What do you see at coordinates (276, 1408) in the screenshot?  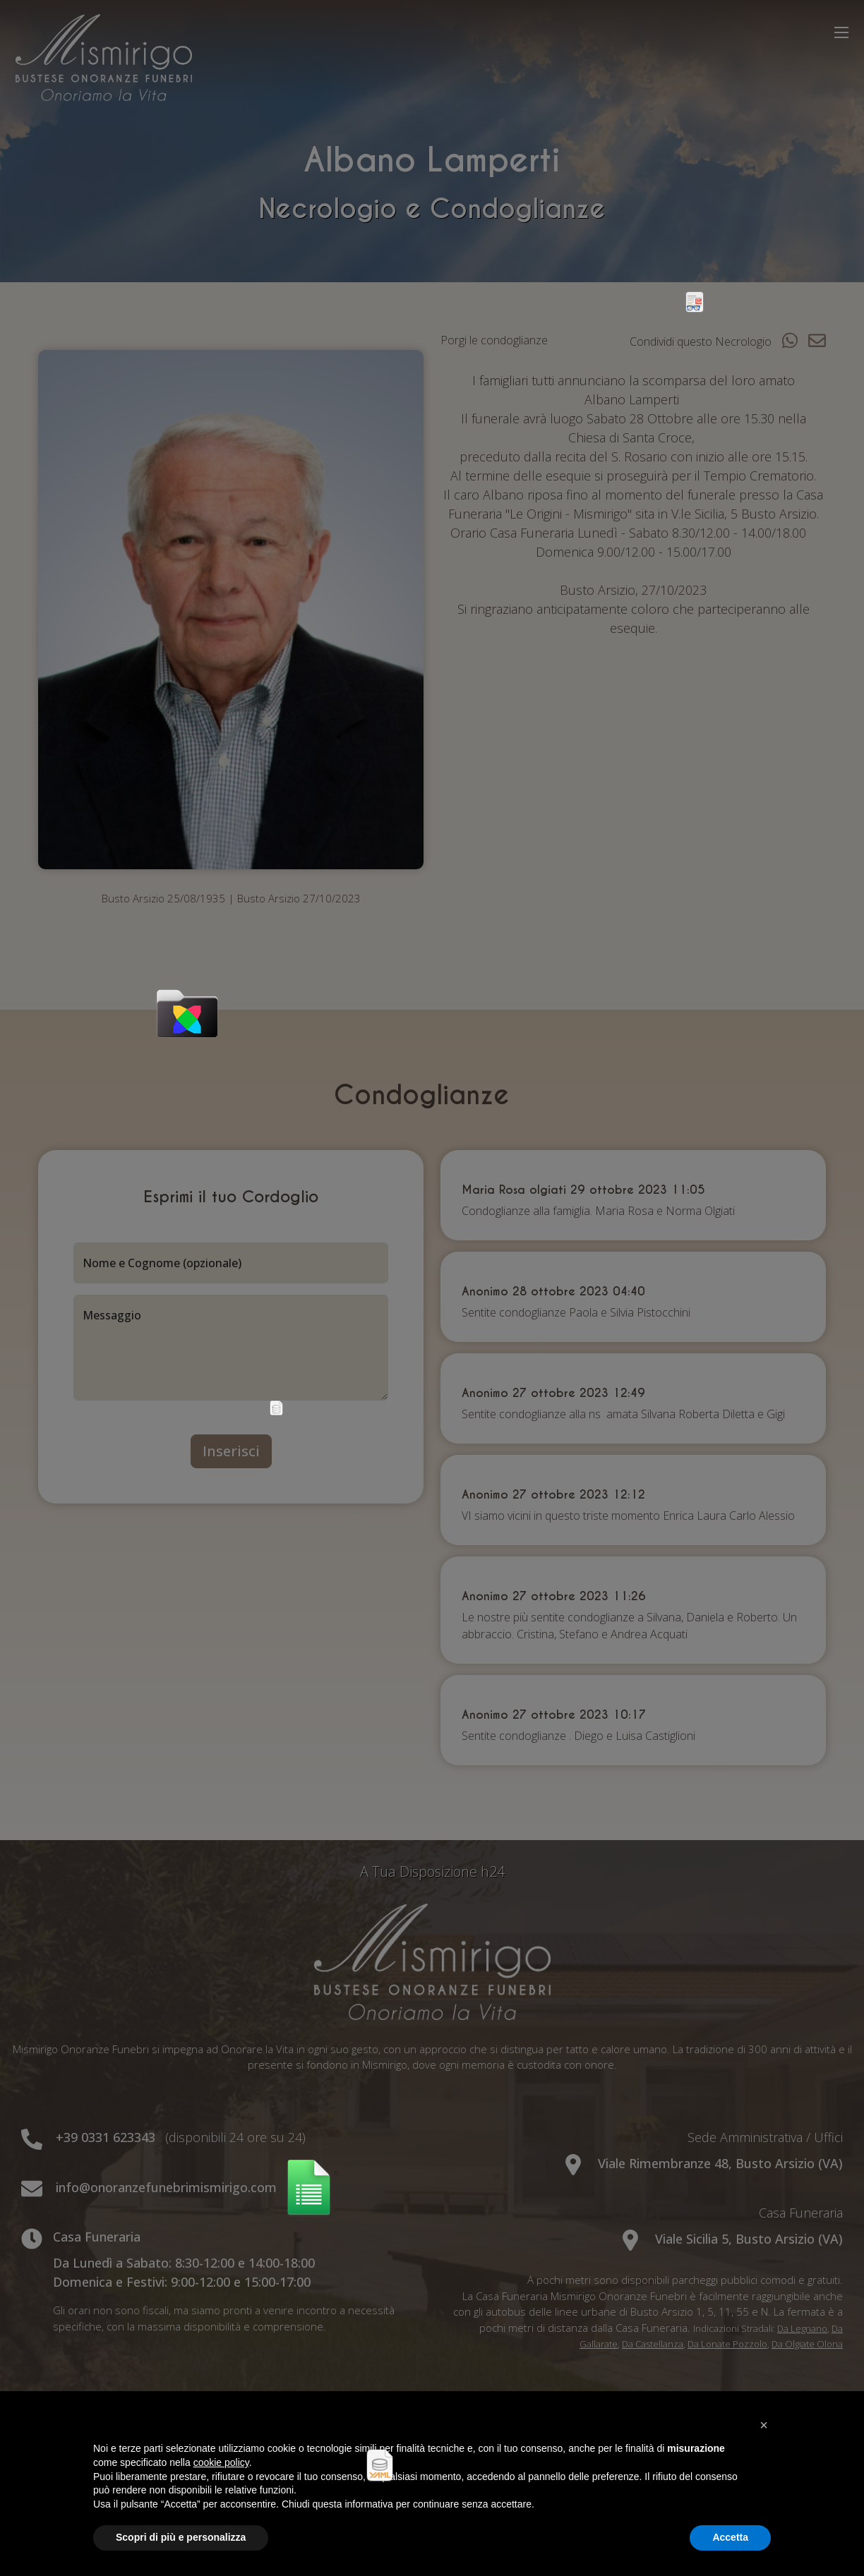 I see `sqlite3 database file` at bounding box center [276, 1408].